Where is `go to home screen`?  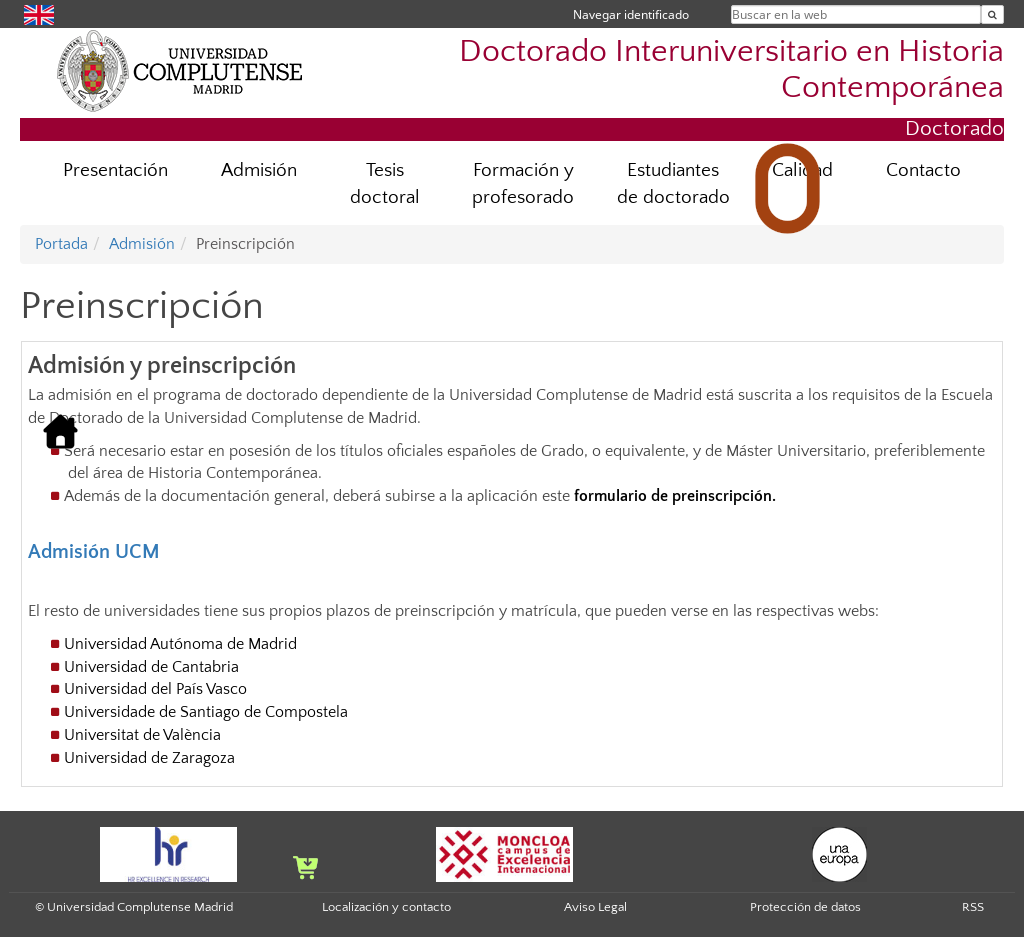
go to home screen is located at coordinates (60, 431).